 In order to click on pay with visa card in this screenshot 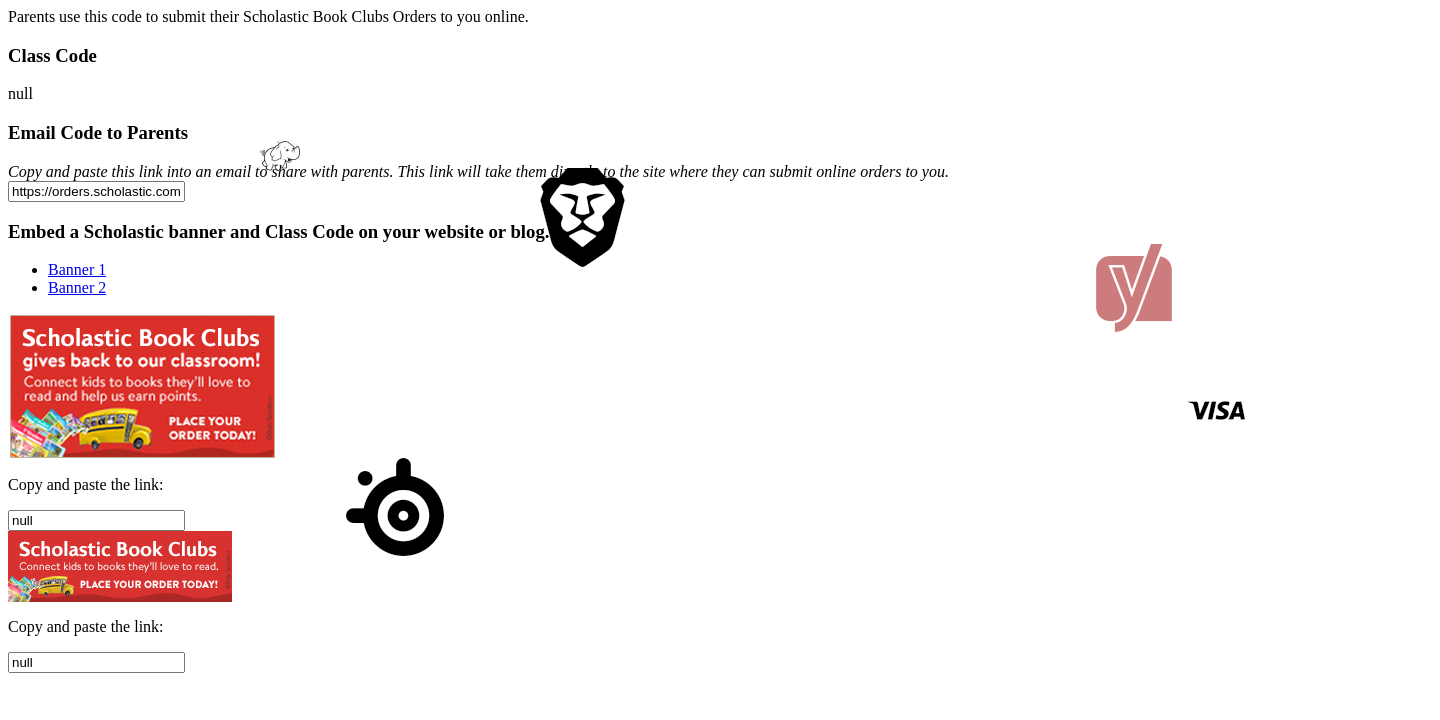, I will do `click(1216, 410)`.